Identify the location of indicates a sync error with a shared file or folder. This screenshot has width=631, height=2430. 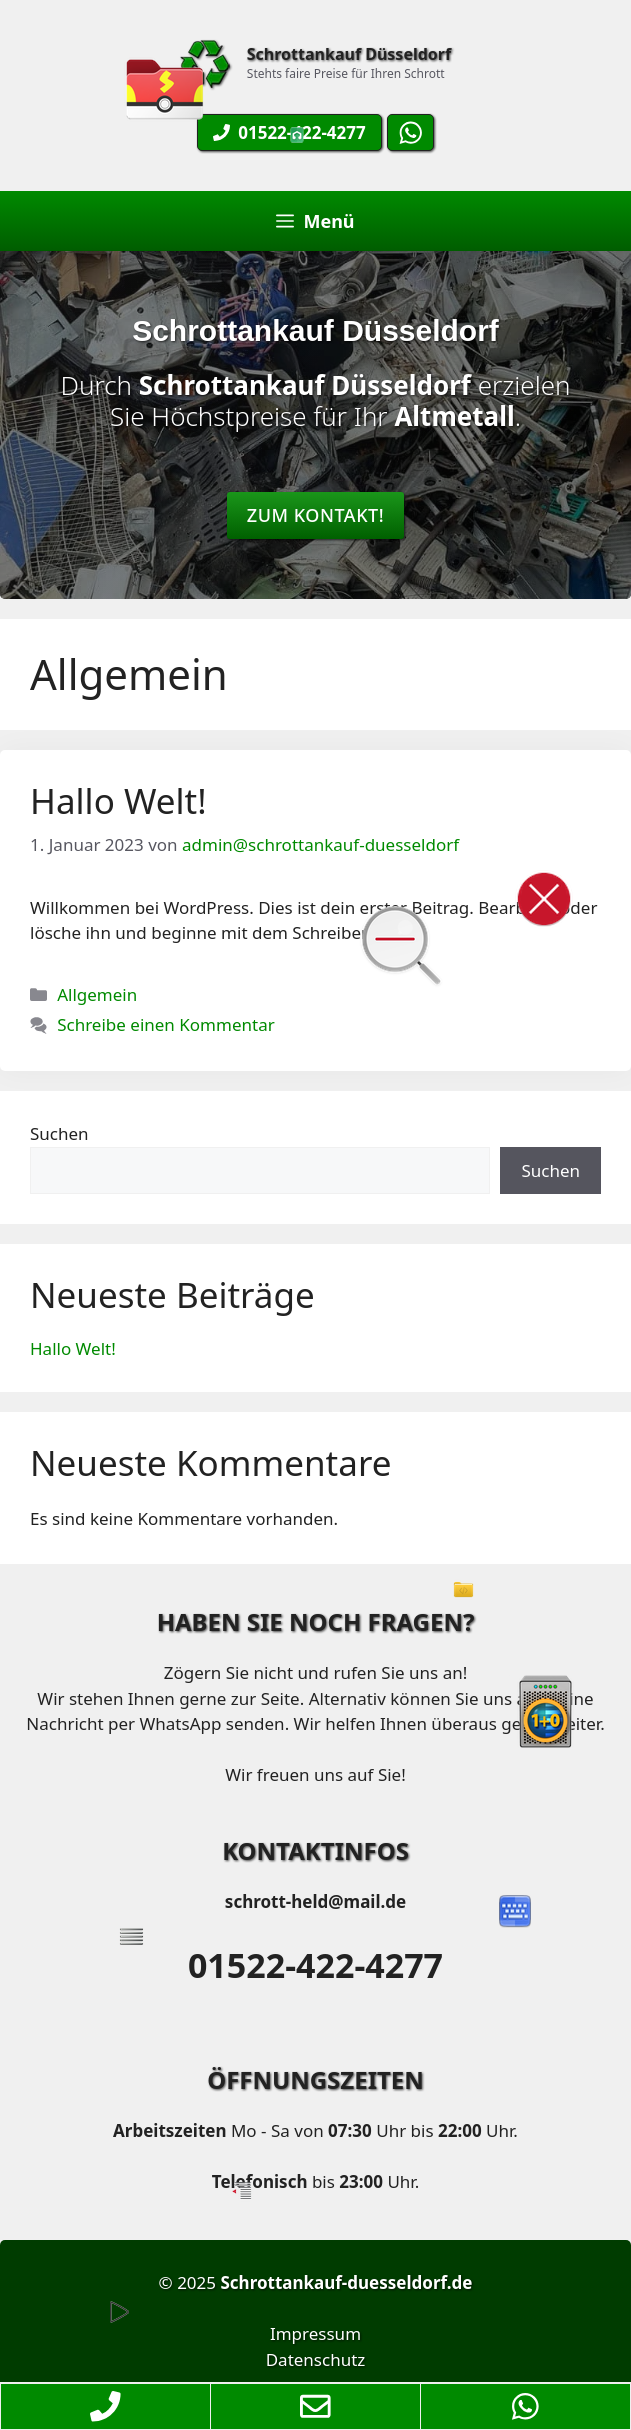
(544, 899).